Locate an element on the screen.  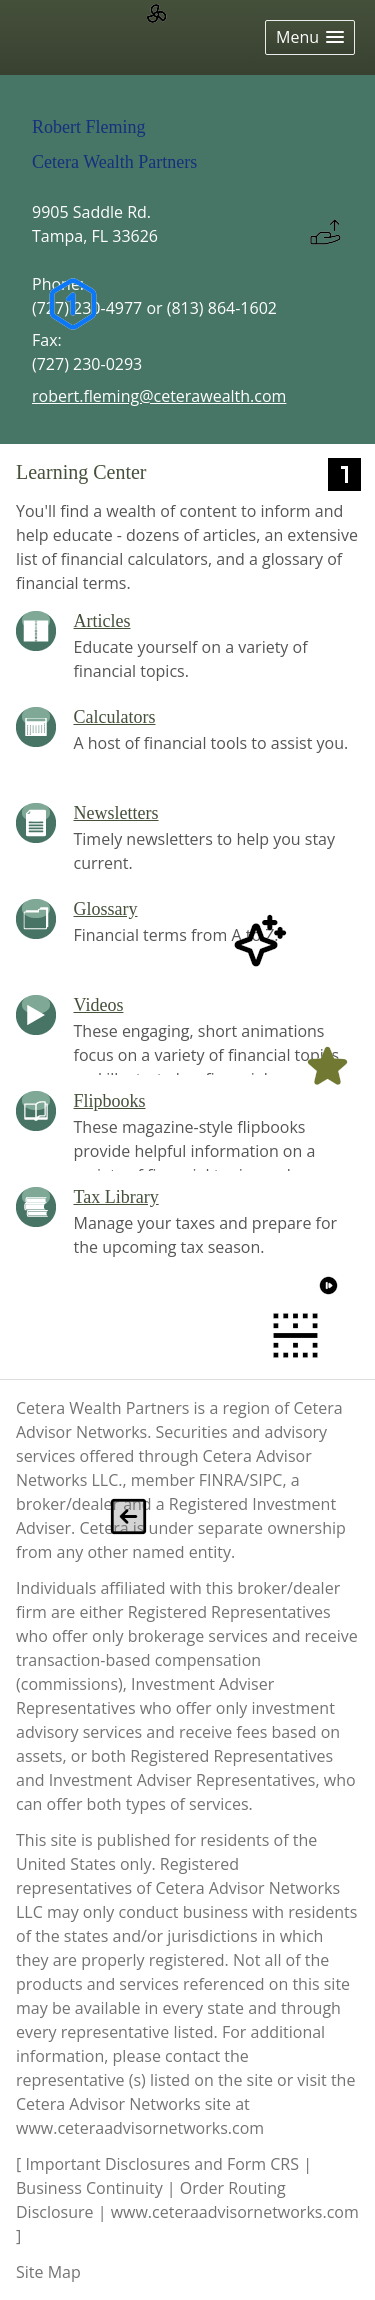
upload or send via hand gesture is located at coordinates (326, 233).